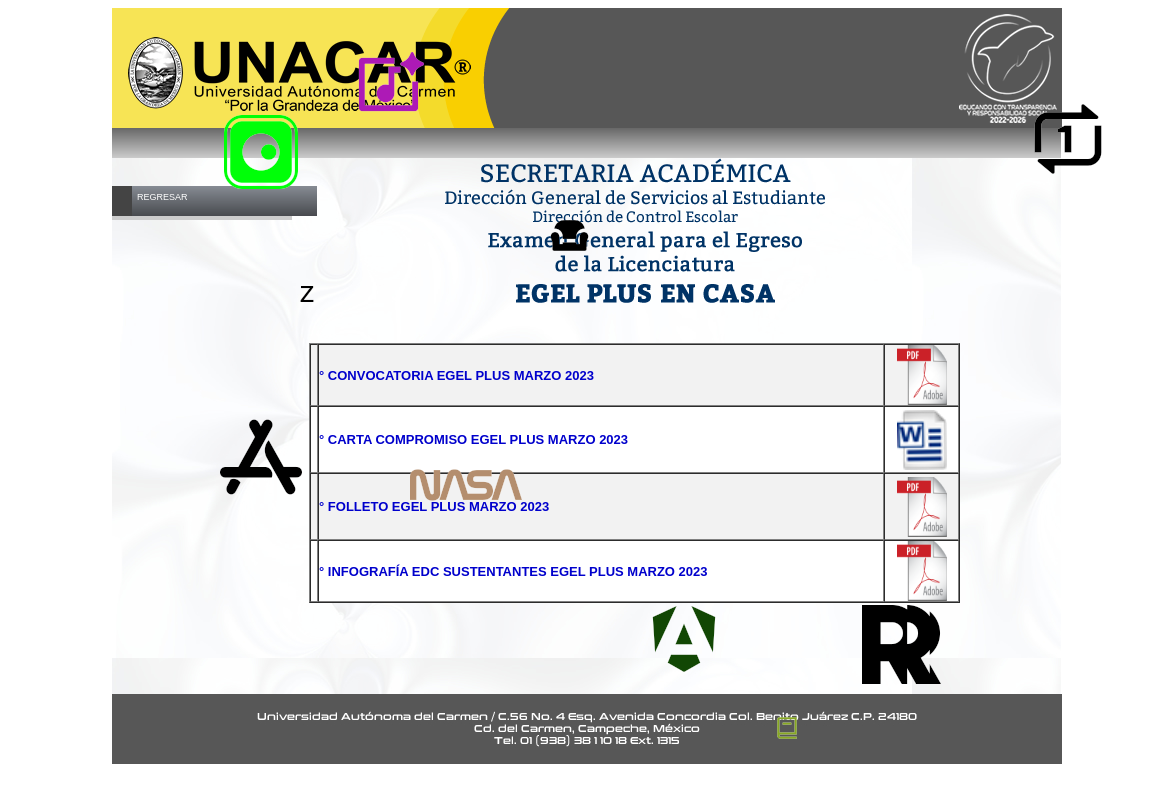 The image size is (1173, 785). What do you see at coordinates (787, 728) in the screenshot?
I see `open your library or reading list` at bounding box center [787, 728].